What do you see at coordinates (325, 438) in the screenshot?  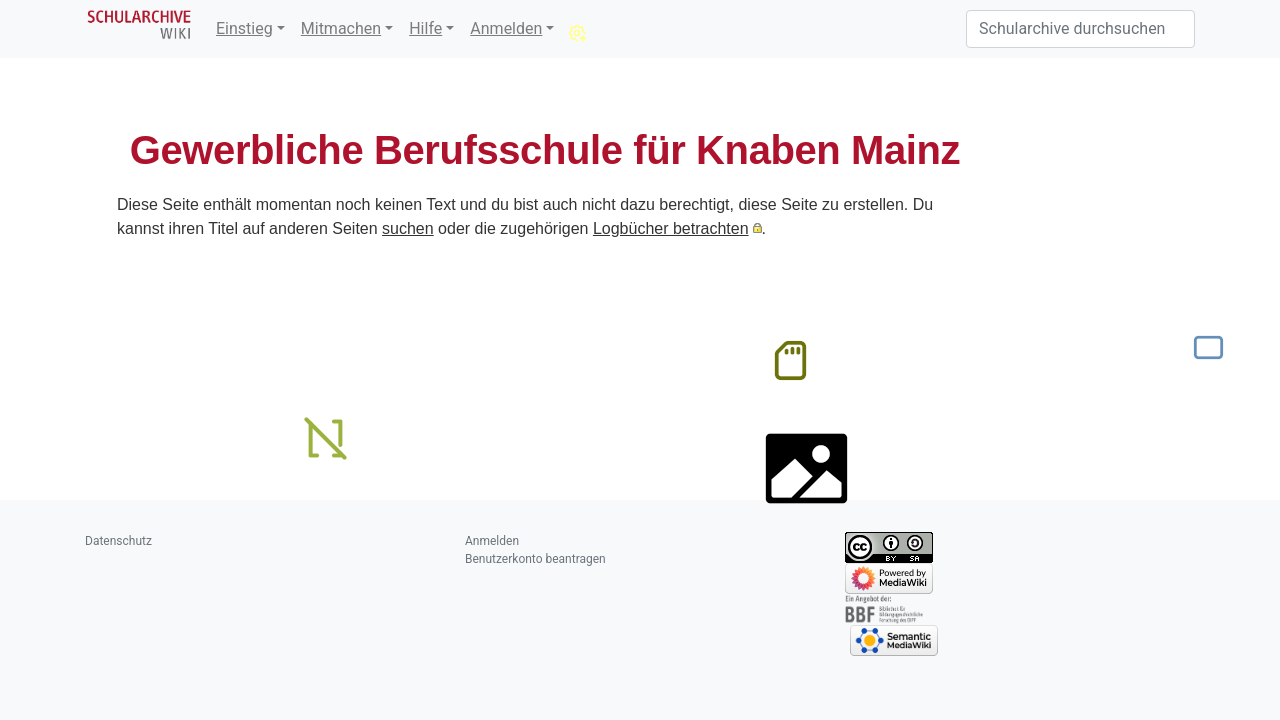 I see `disable code block or syntax formatting` at bounding box center [325, 438].